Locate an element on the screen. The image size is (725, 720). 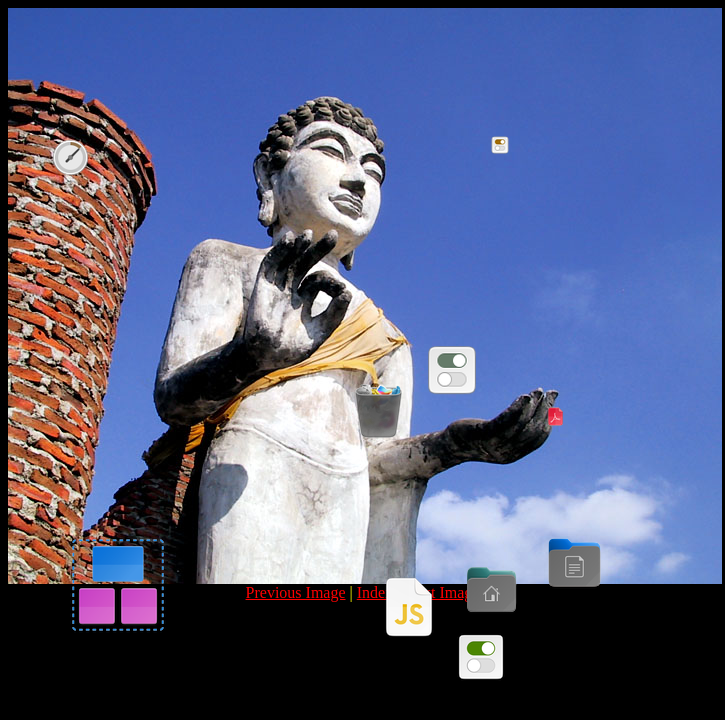
select all items in the current view is located at coordinates (118, 585).